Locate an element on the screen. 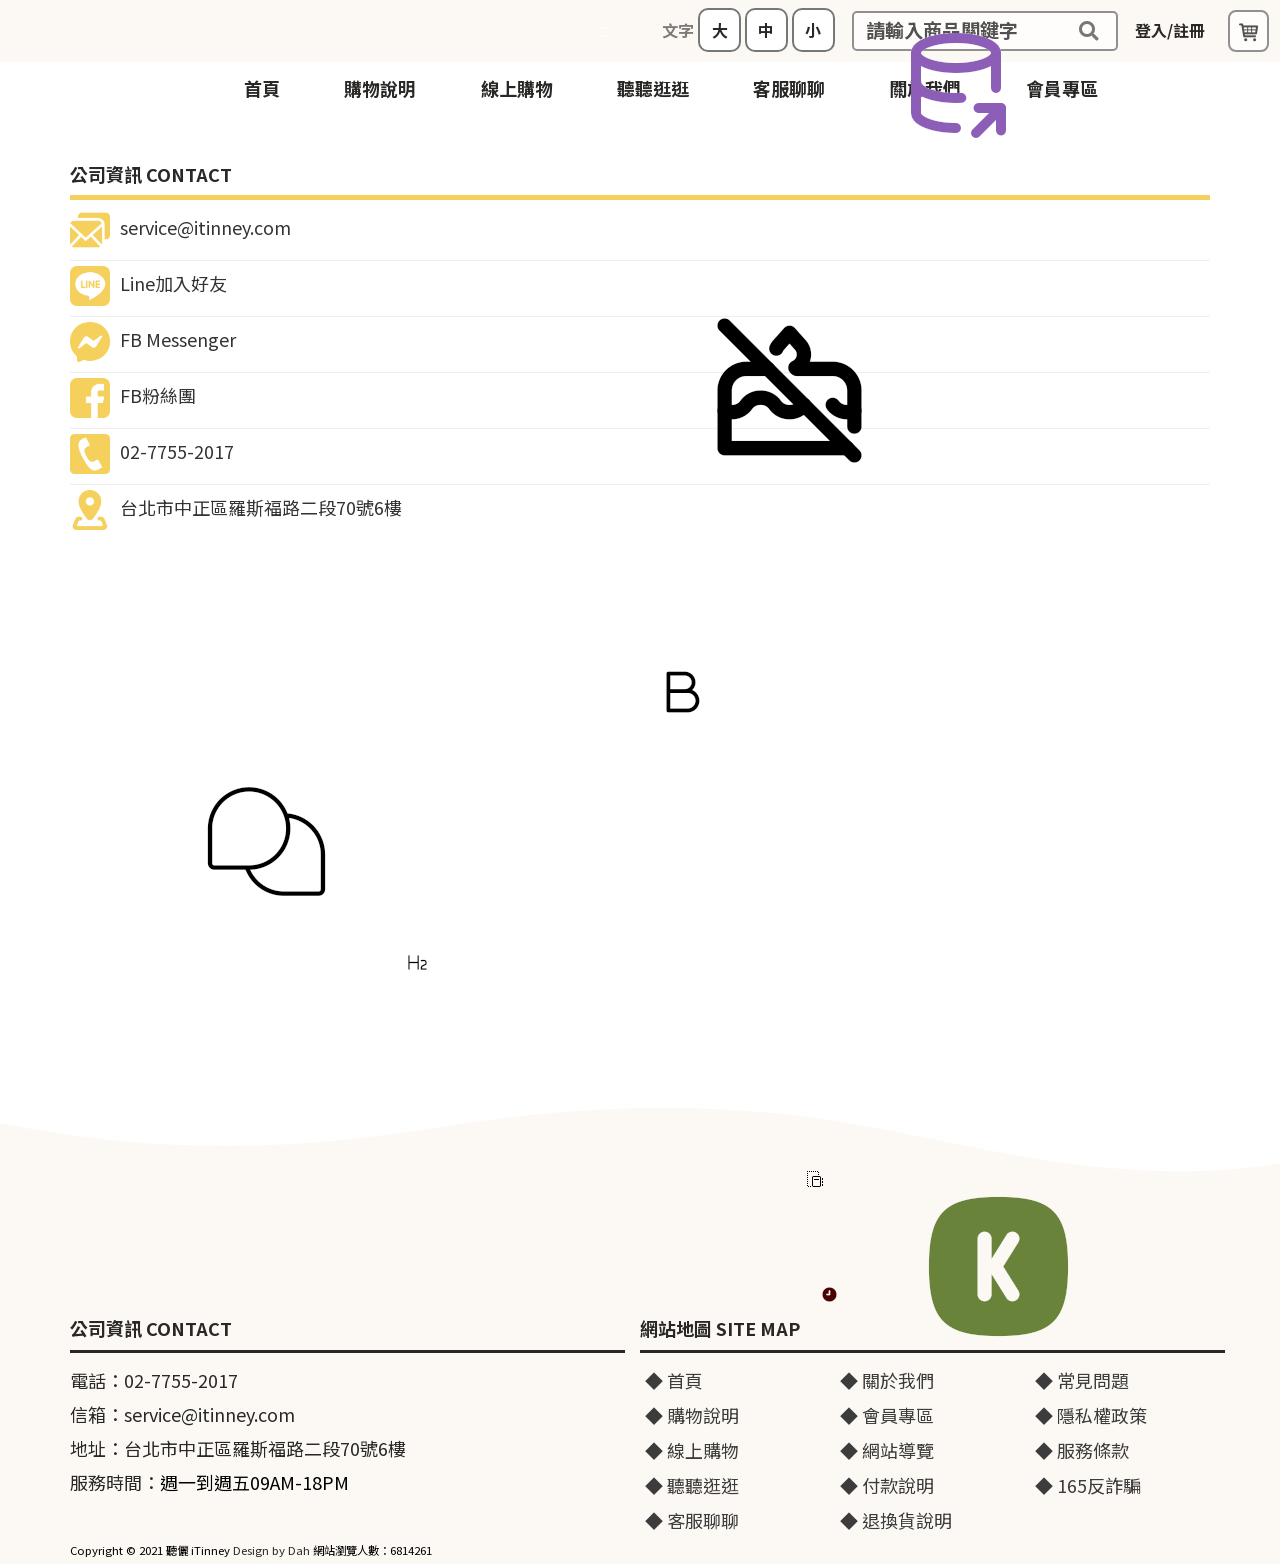 The image size is (1280, 1564). indicates items starting with the letter K is located at coordinates (998, 1266).